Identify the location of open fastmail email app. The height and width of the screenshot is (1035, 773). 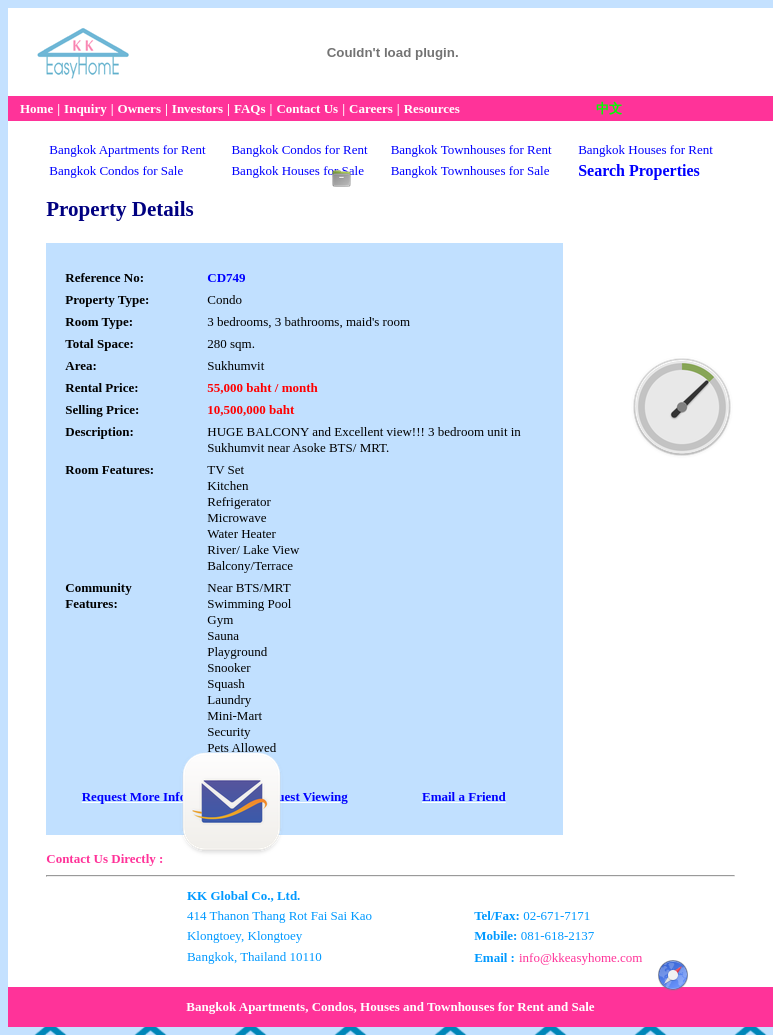
(231, 801).